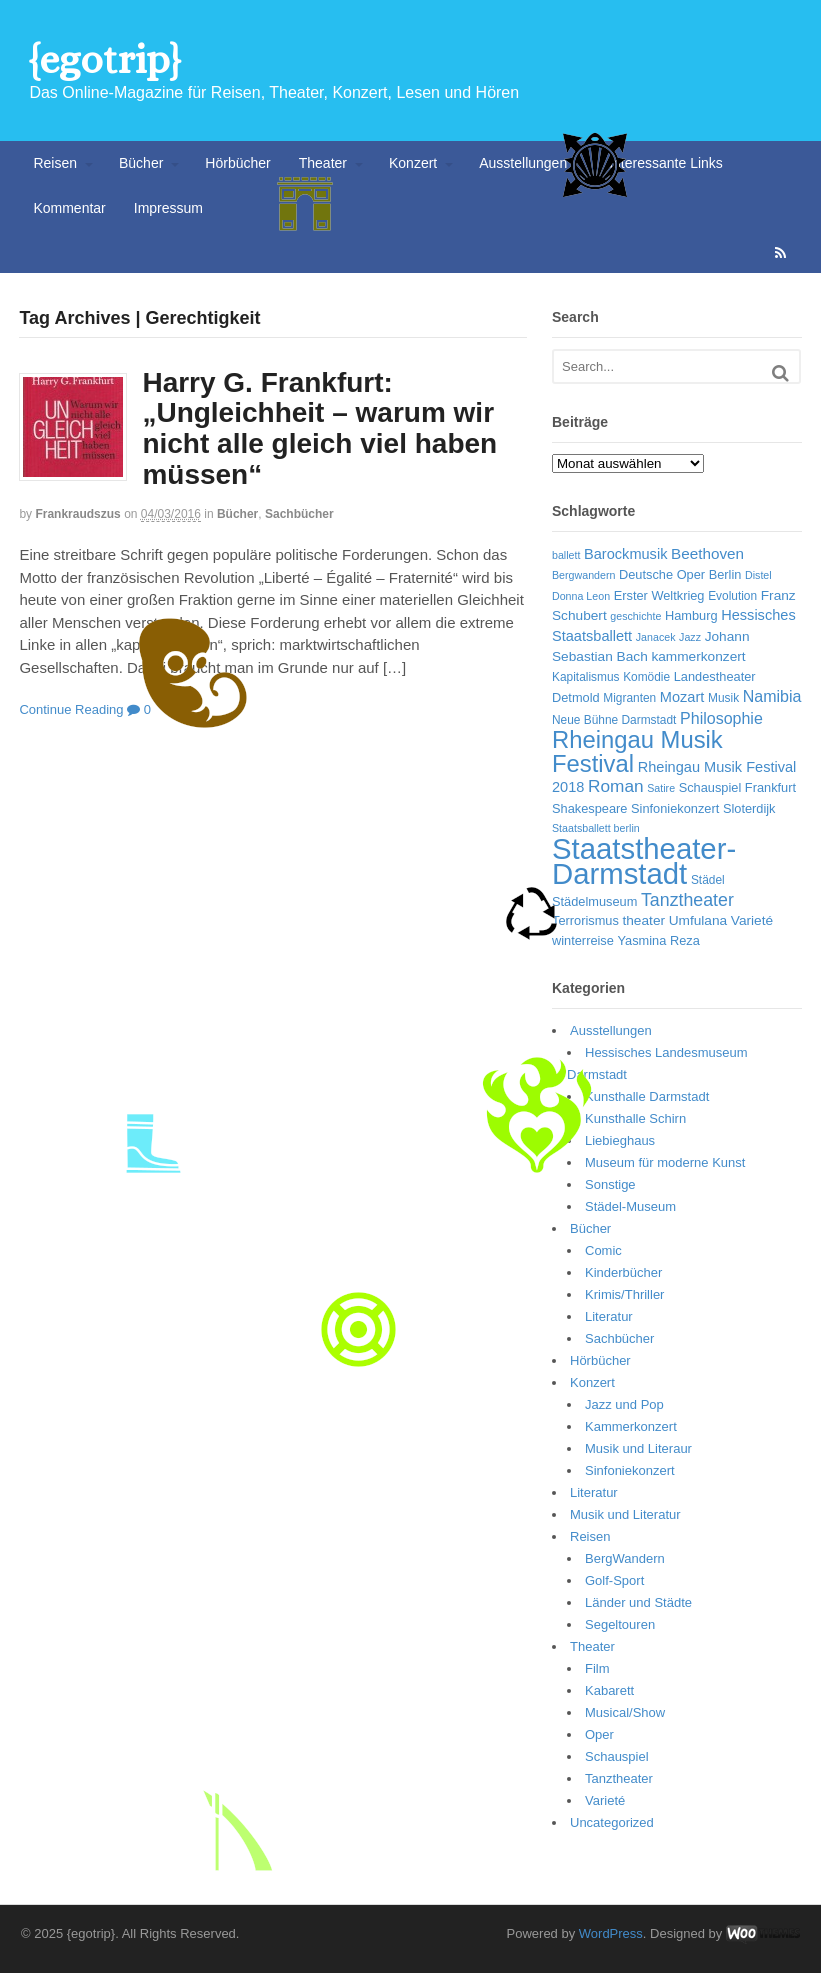 The width and height of the screenshot is (821, 1973). Describe the element at coordinates (192, 672) in the screenshot. I see `indicates pregnancy or fetal development status` at that location.